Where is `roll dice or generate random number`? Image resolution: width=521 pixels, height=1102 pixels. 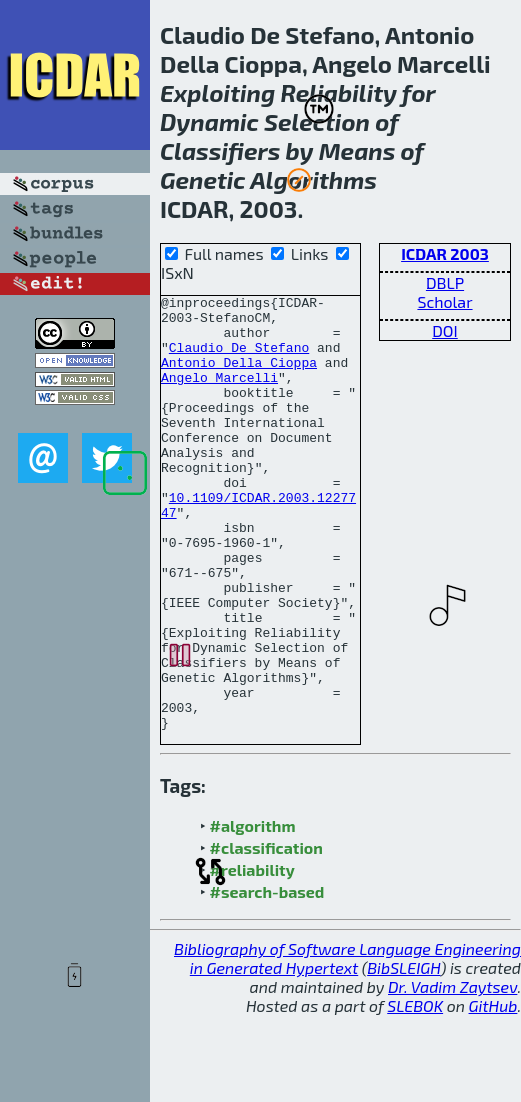 roll dice or generate random number is located at coordinates (125, 473).